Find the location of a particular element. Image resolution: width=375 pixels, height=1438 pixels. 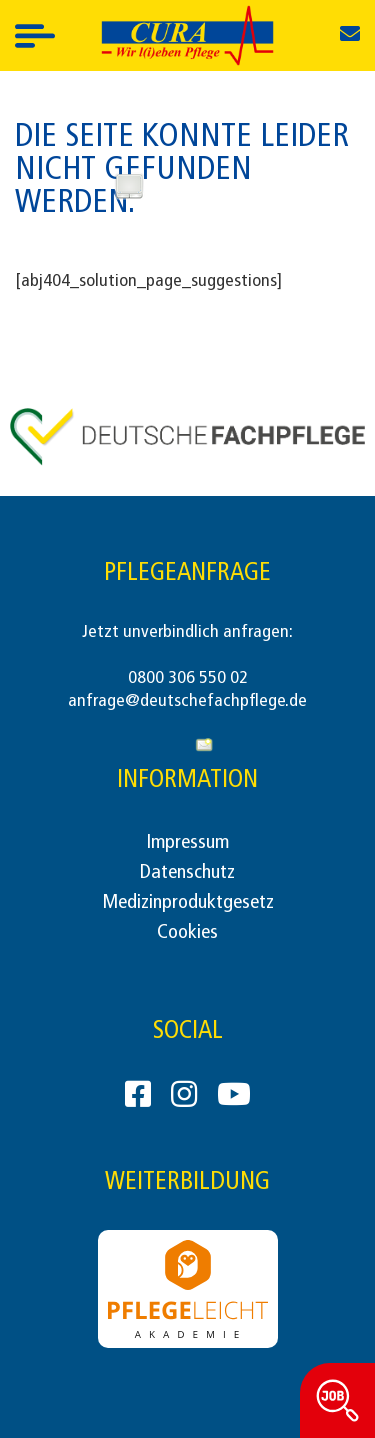

touchpad input device settings is located at coordinates (129, 187).